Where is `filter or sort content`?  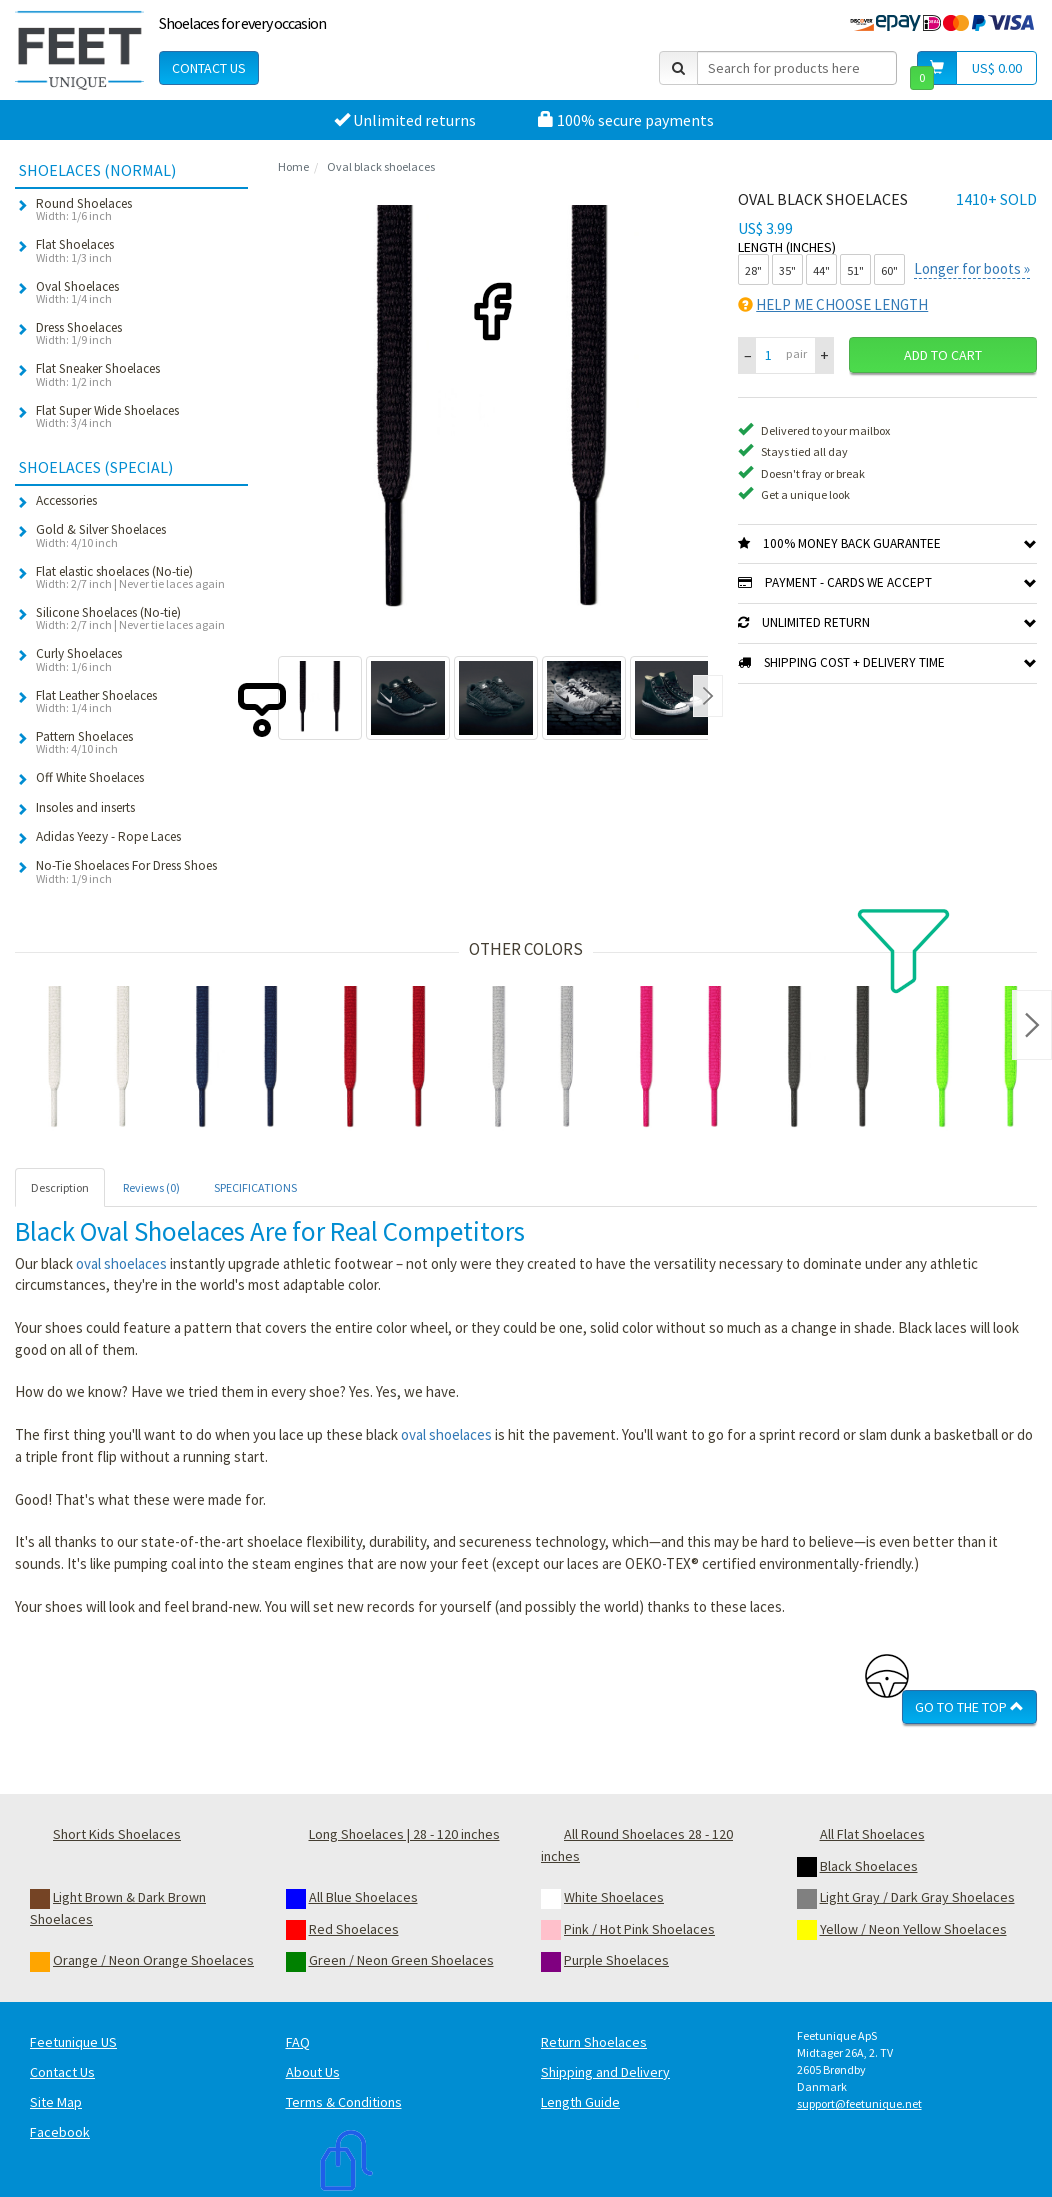
filter or sort content is located at coordinates (903, 947).